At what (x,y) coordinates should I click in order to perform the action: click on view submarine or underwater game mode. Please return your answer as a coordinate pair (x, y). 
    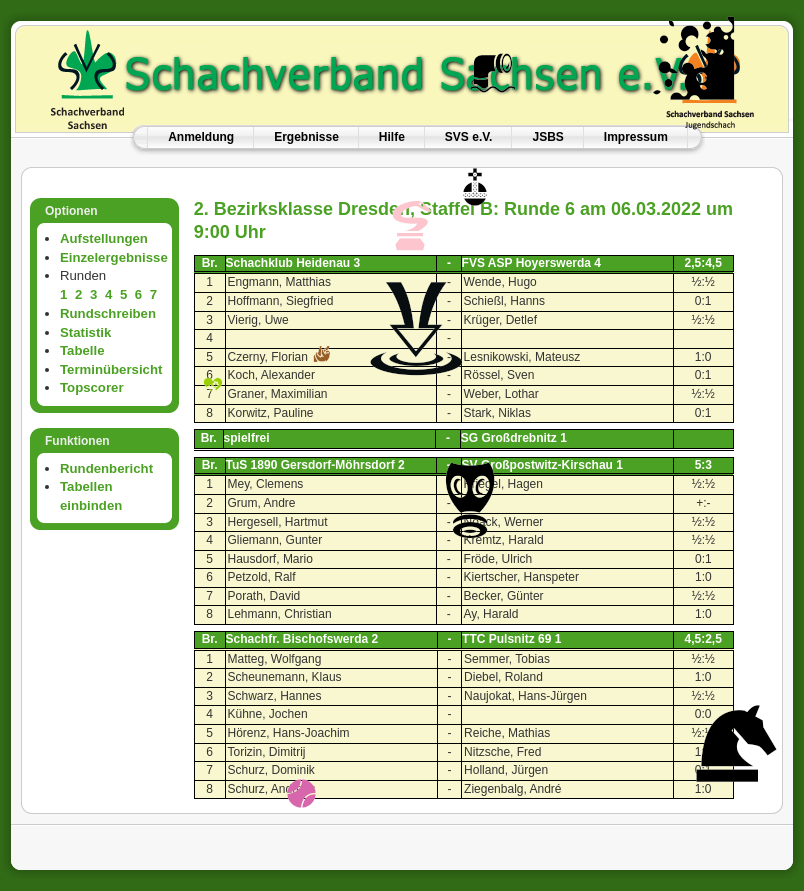
    Looking at the image, I should click on (493, 73).